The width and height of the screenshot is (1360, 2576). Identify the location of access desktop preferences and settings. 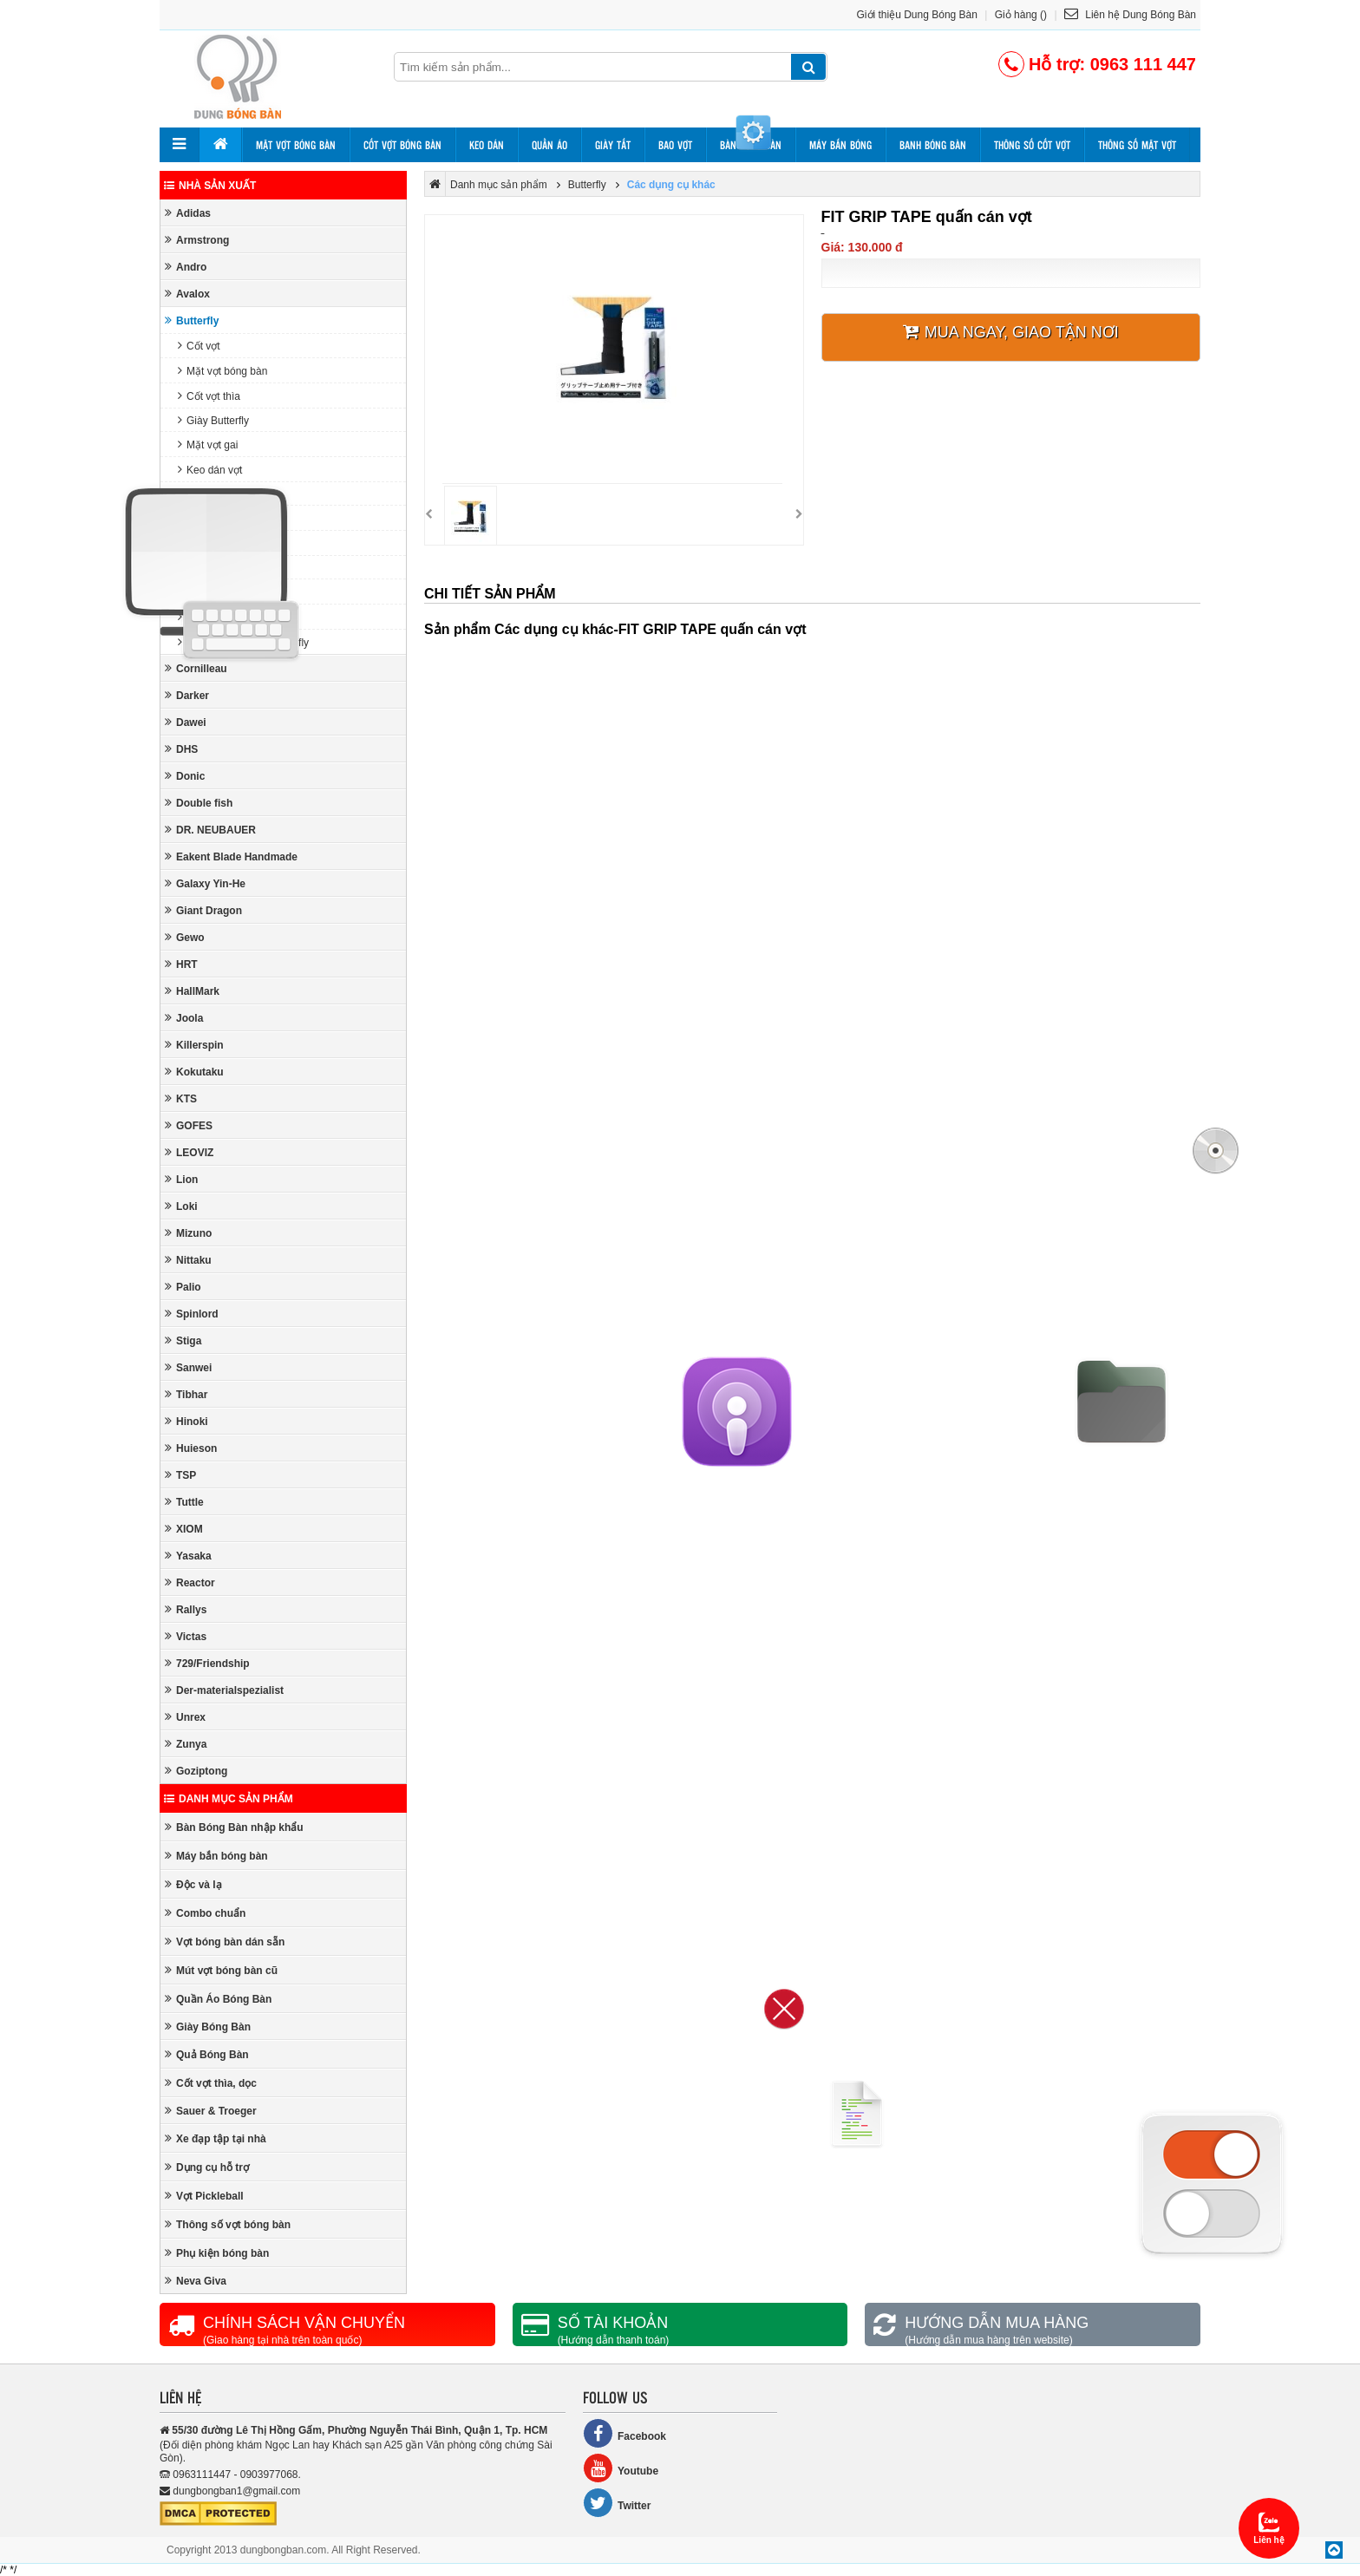
(1212, 2184).